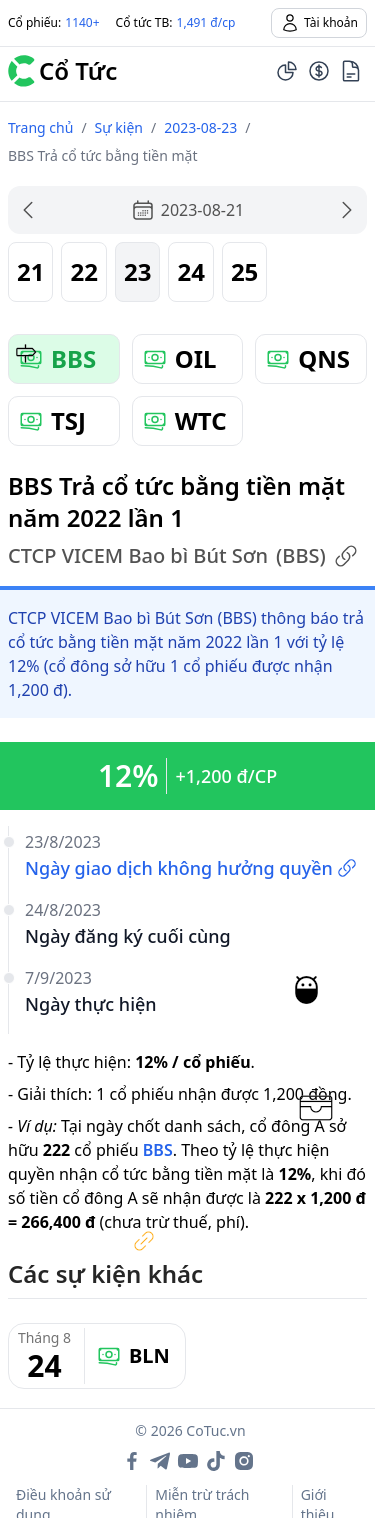 The height and width of the screenshot is (1518, 375). Describe the element at coordinates (144, 1241) in the screenshot. I see `copy or share a link` at that location.